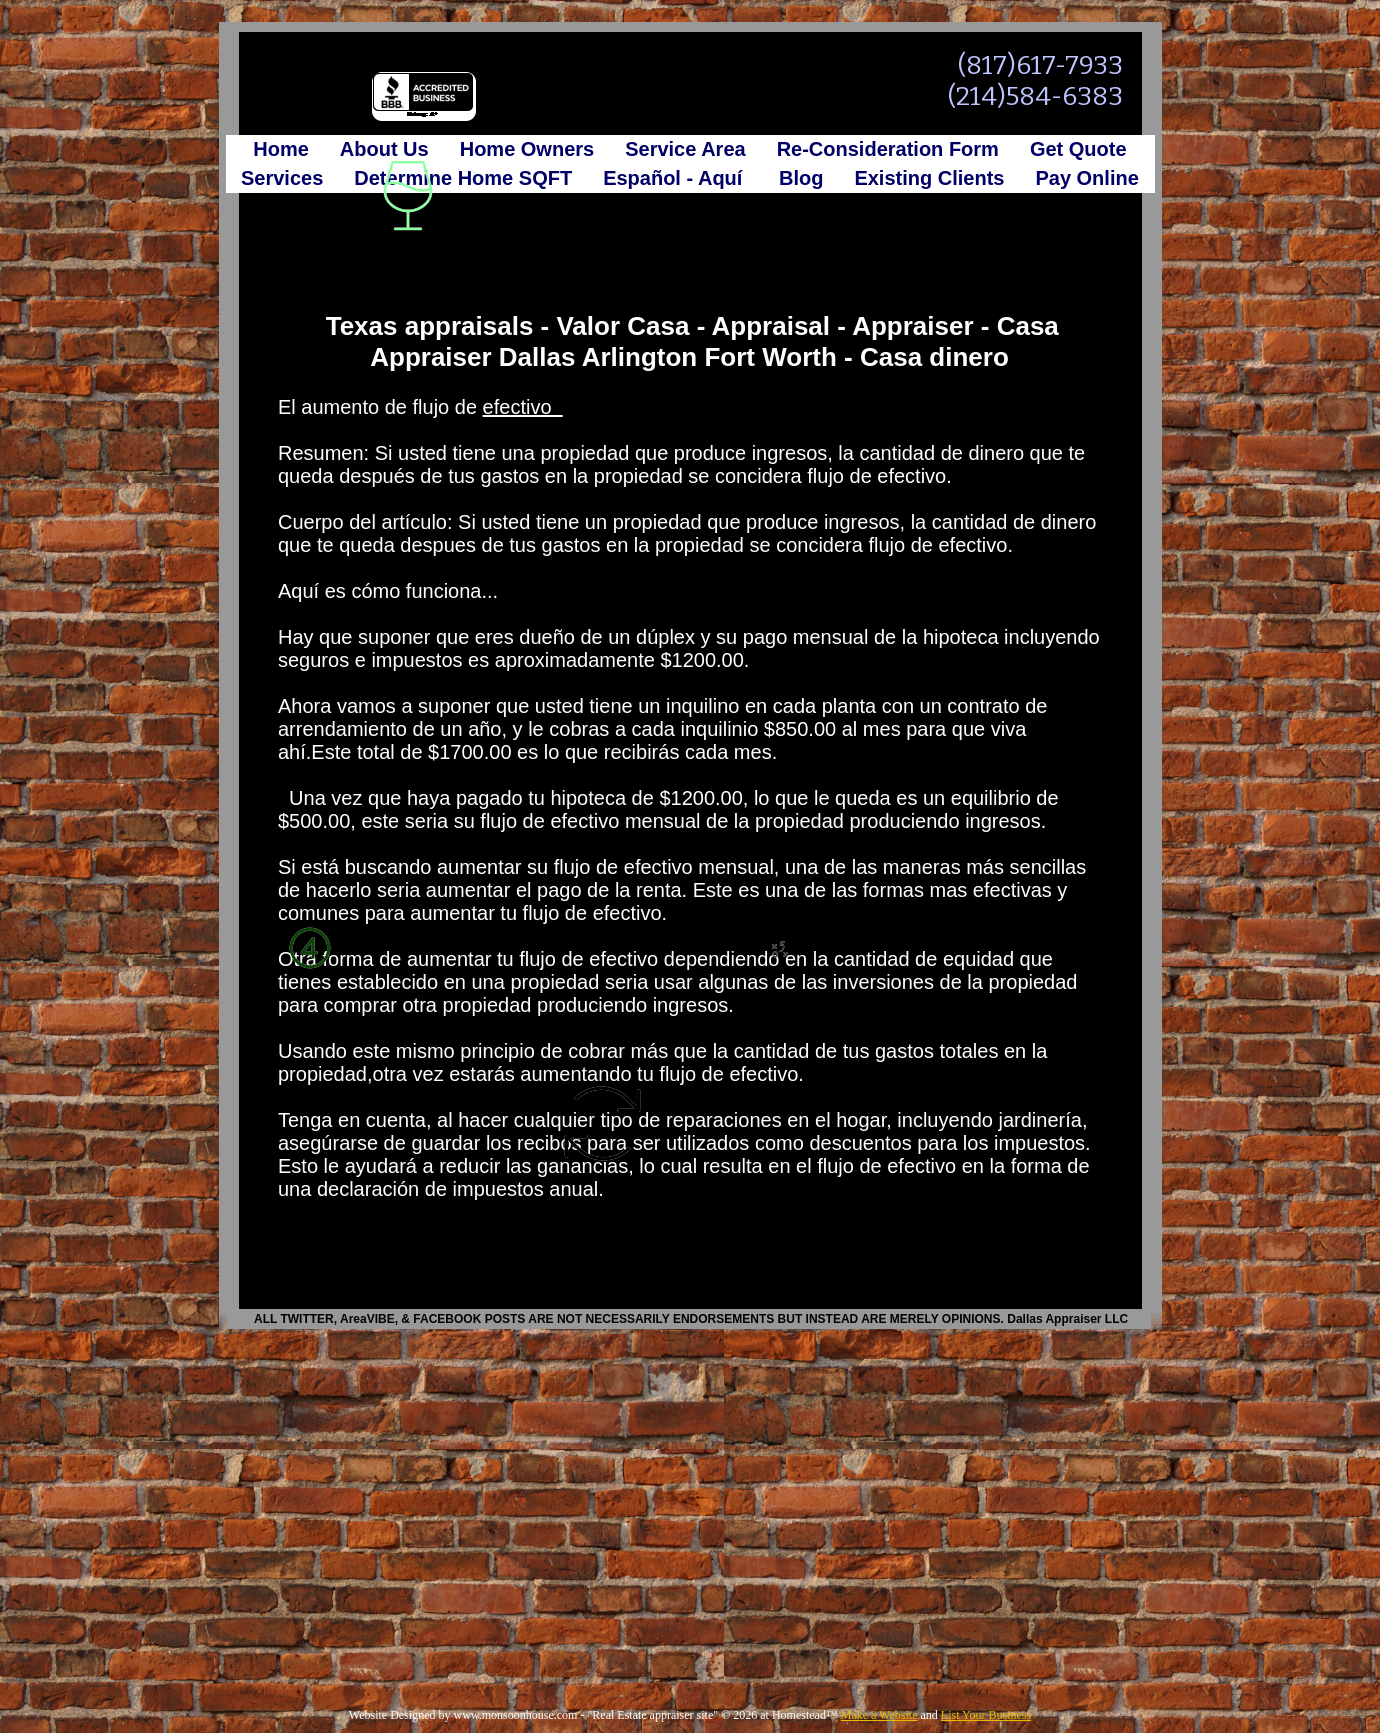 This screenshot has width=1380, height=1733. I want to click on view game plan or strategy options, so click(779, 949).